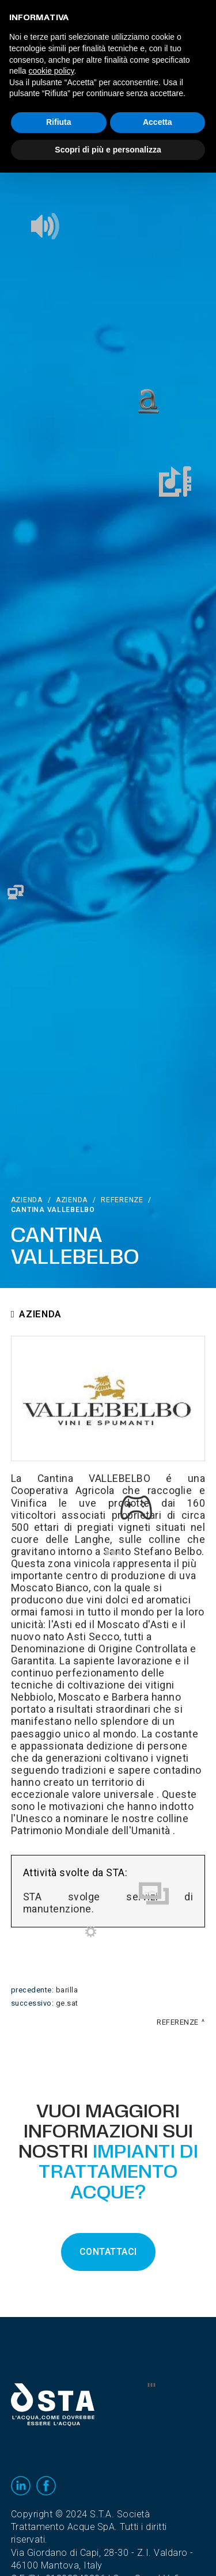 This screenshot has width=216, height=2576. What do you see at coordinates (46, 226) in the screenshot?
I see `indicates medium volume level` at bounding box center [46, 226].